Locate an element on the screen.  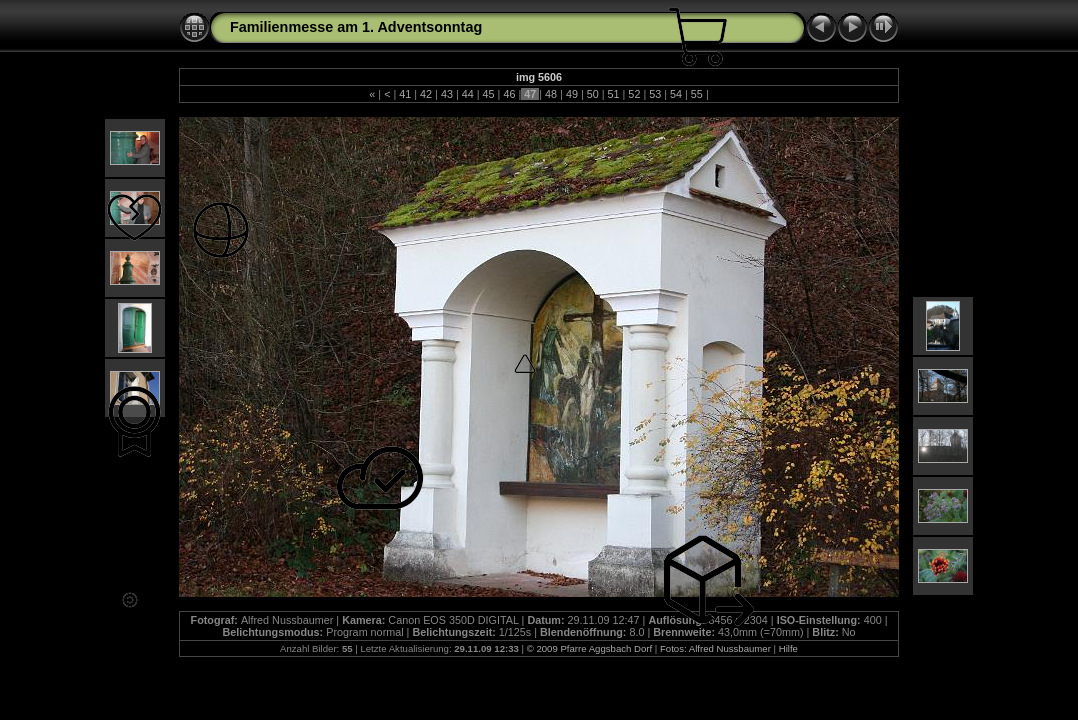
indicates copyleft licensing on content is located at coordinates (130, 600).